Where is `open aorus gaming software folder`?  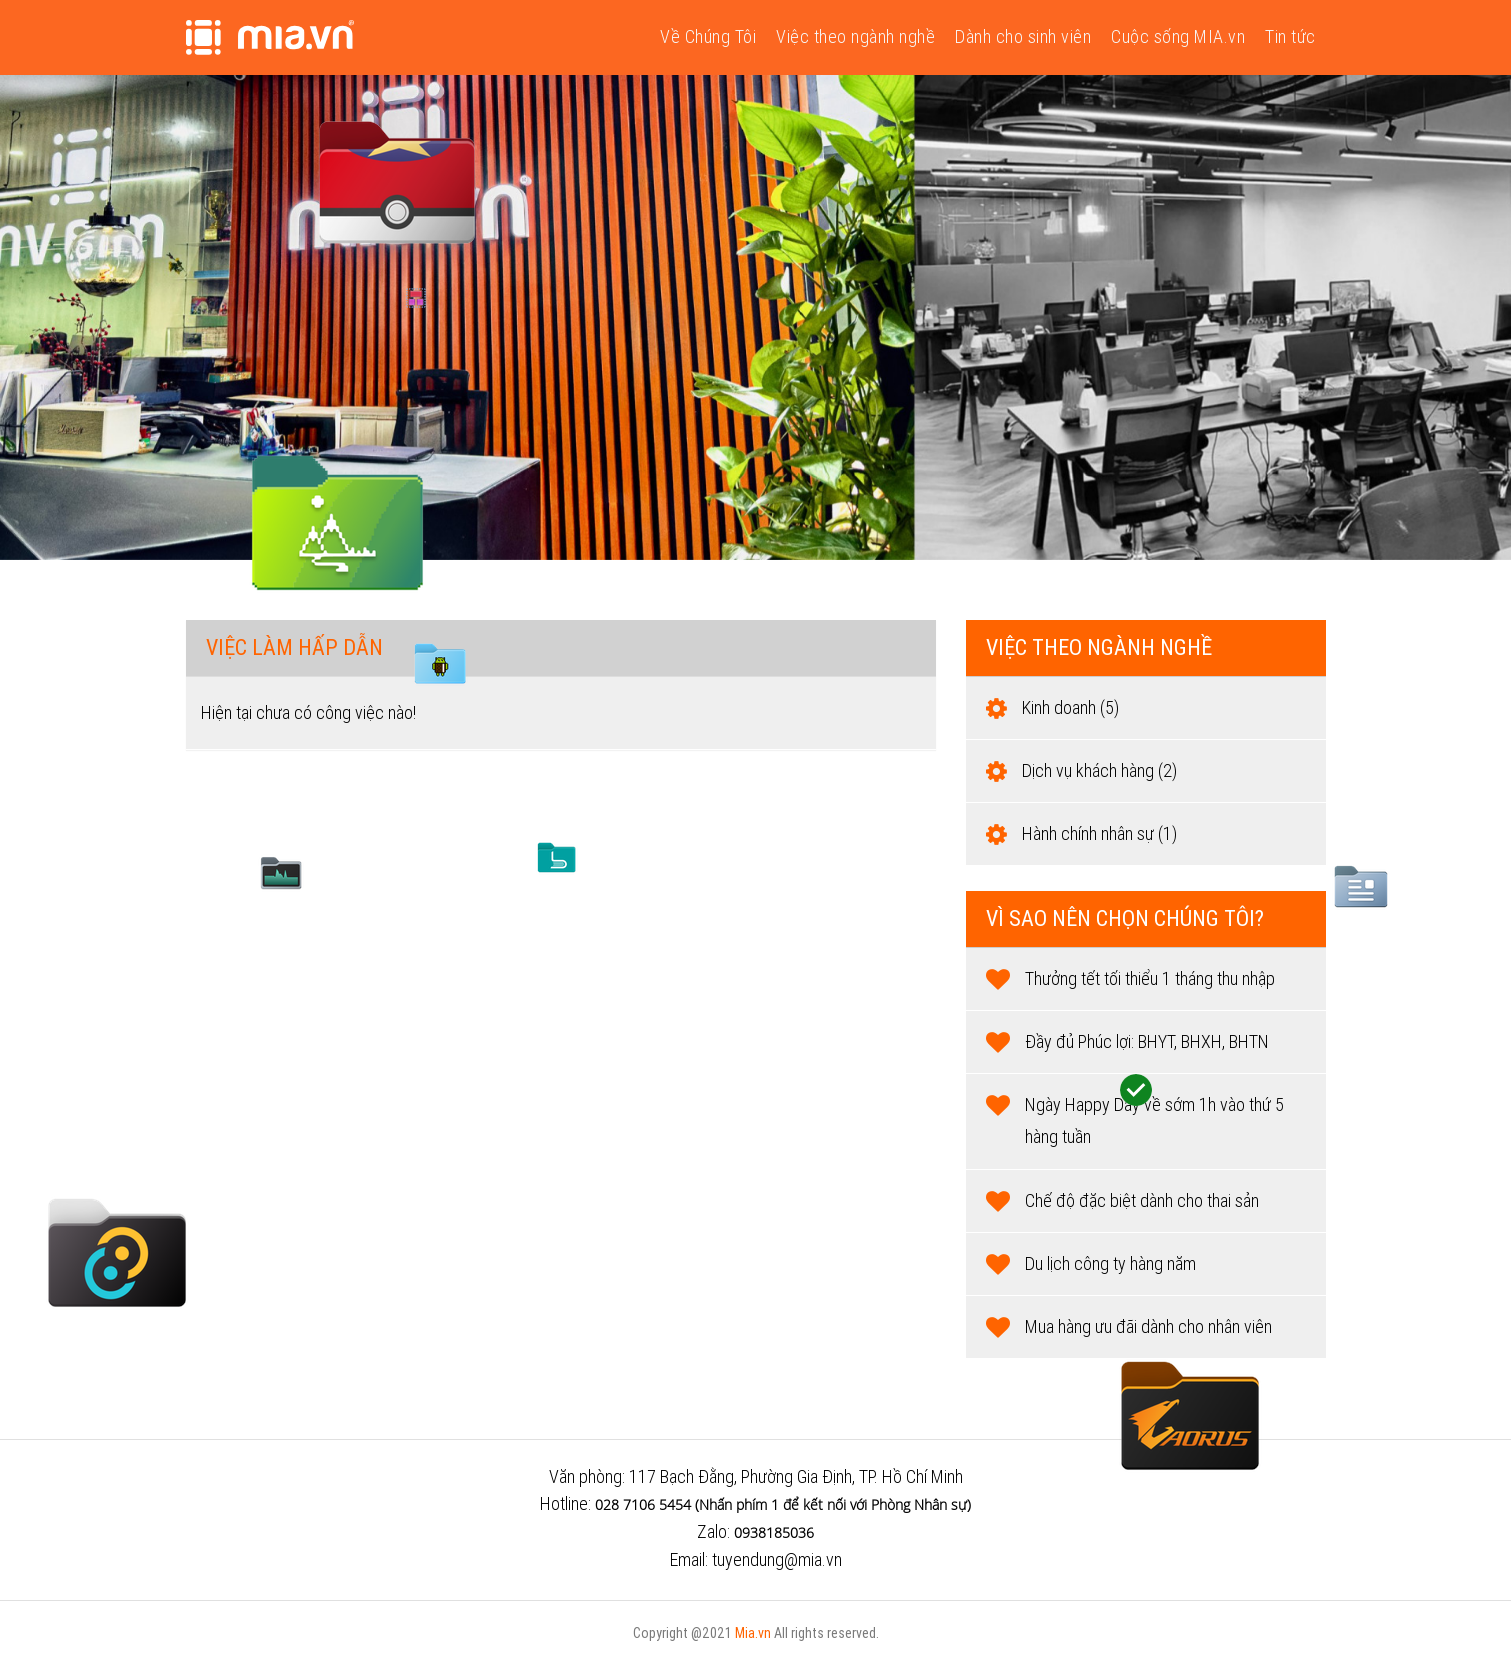
open aorus gaming software folder is located at coordinates (1189, 1419).